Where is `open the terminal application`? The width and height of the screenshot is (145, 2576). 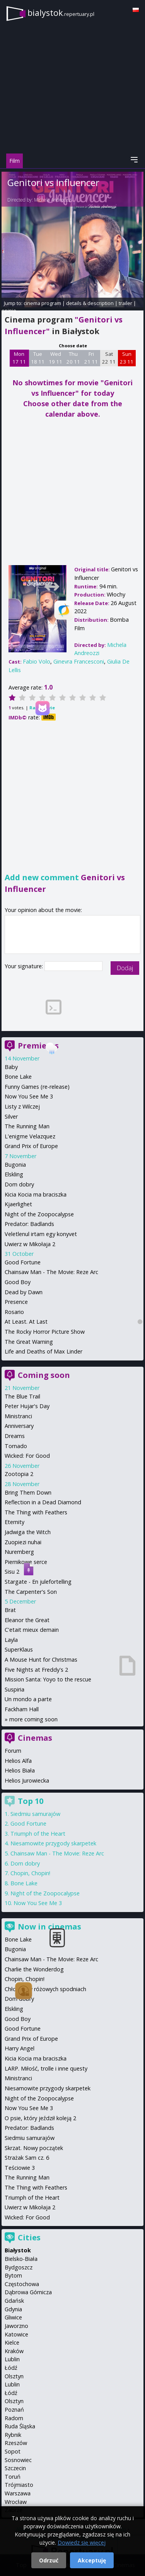
open the terminal application is located at coordinates (53, 1007).